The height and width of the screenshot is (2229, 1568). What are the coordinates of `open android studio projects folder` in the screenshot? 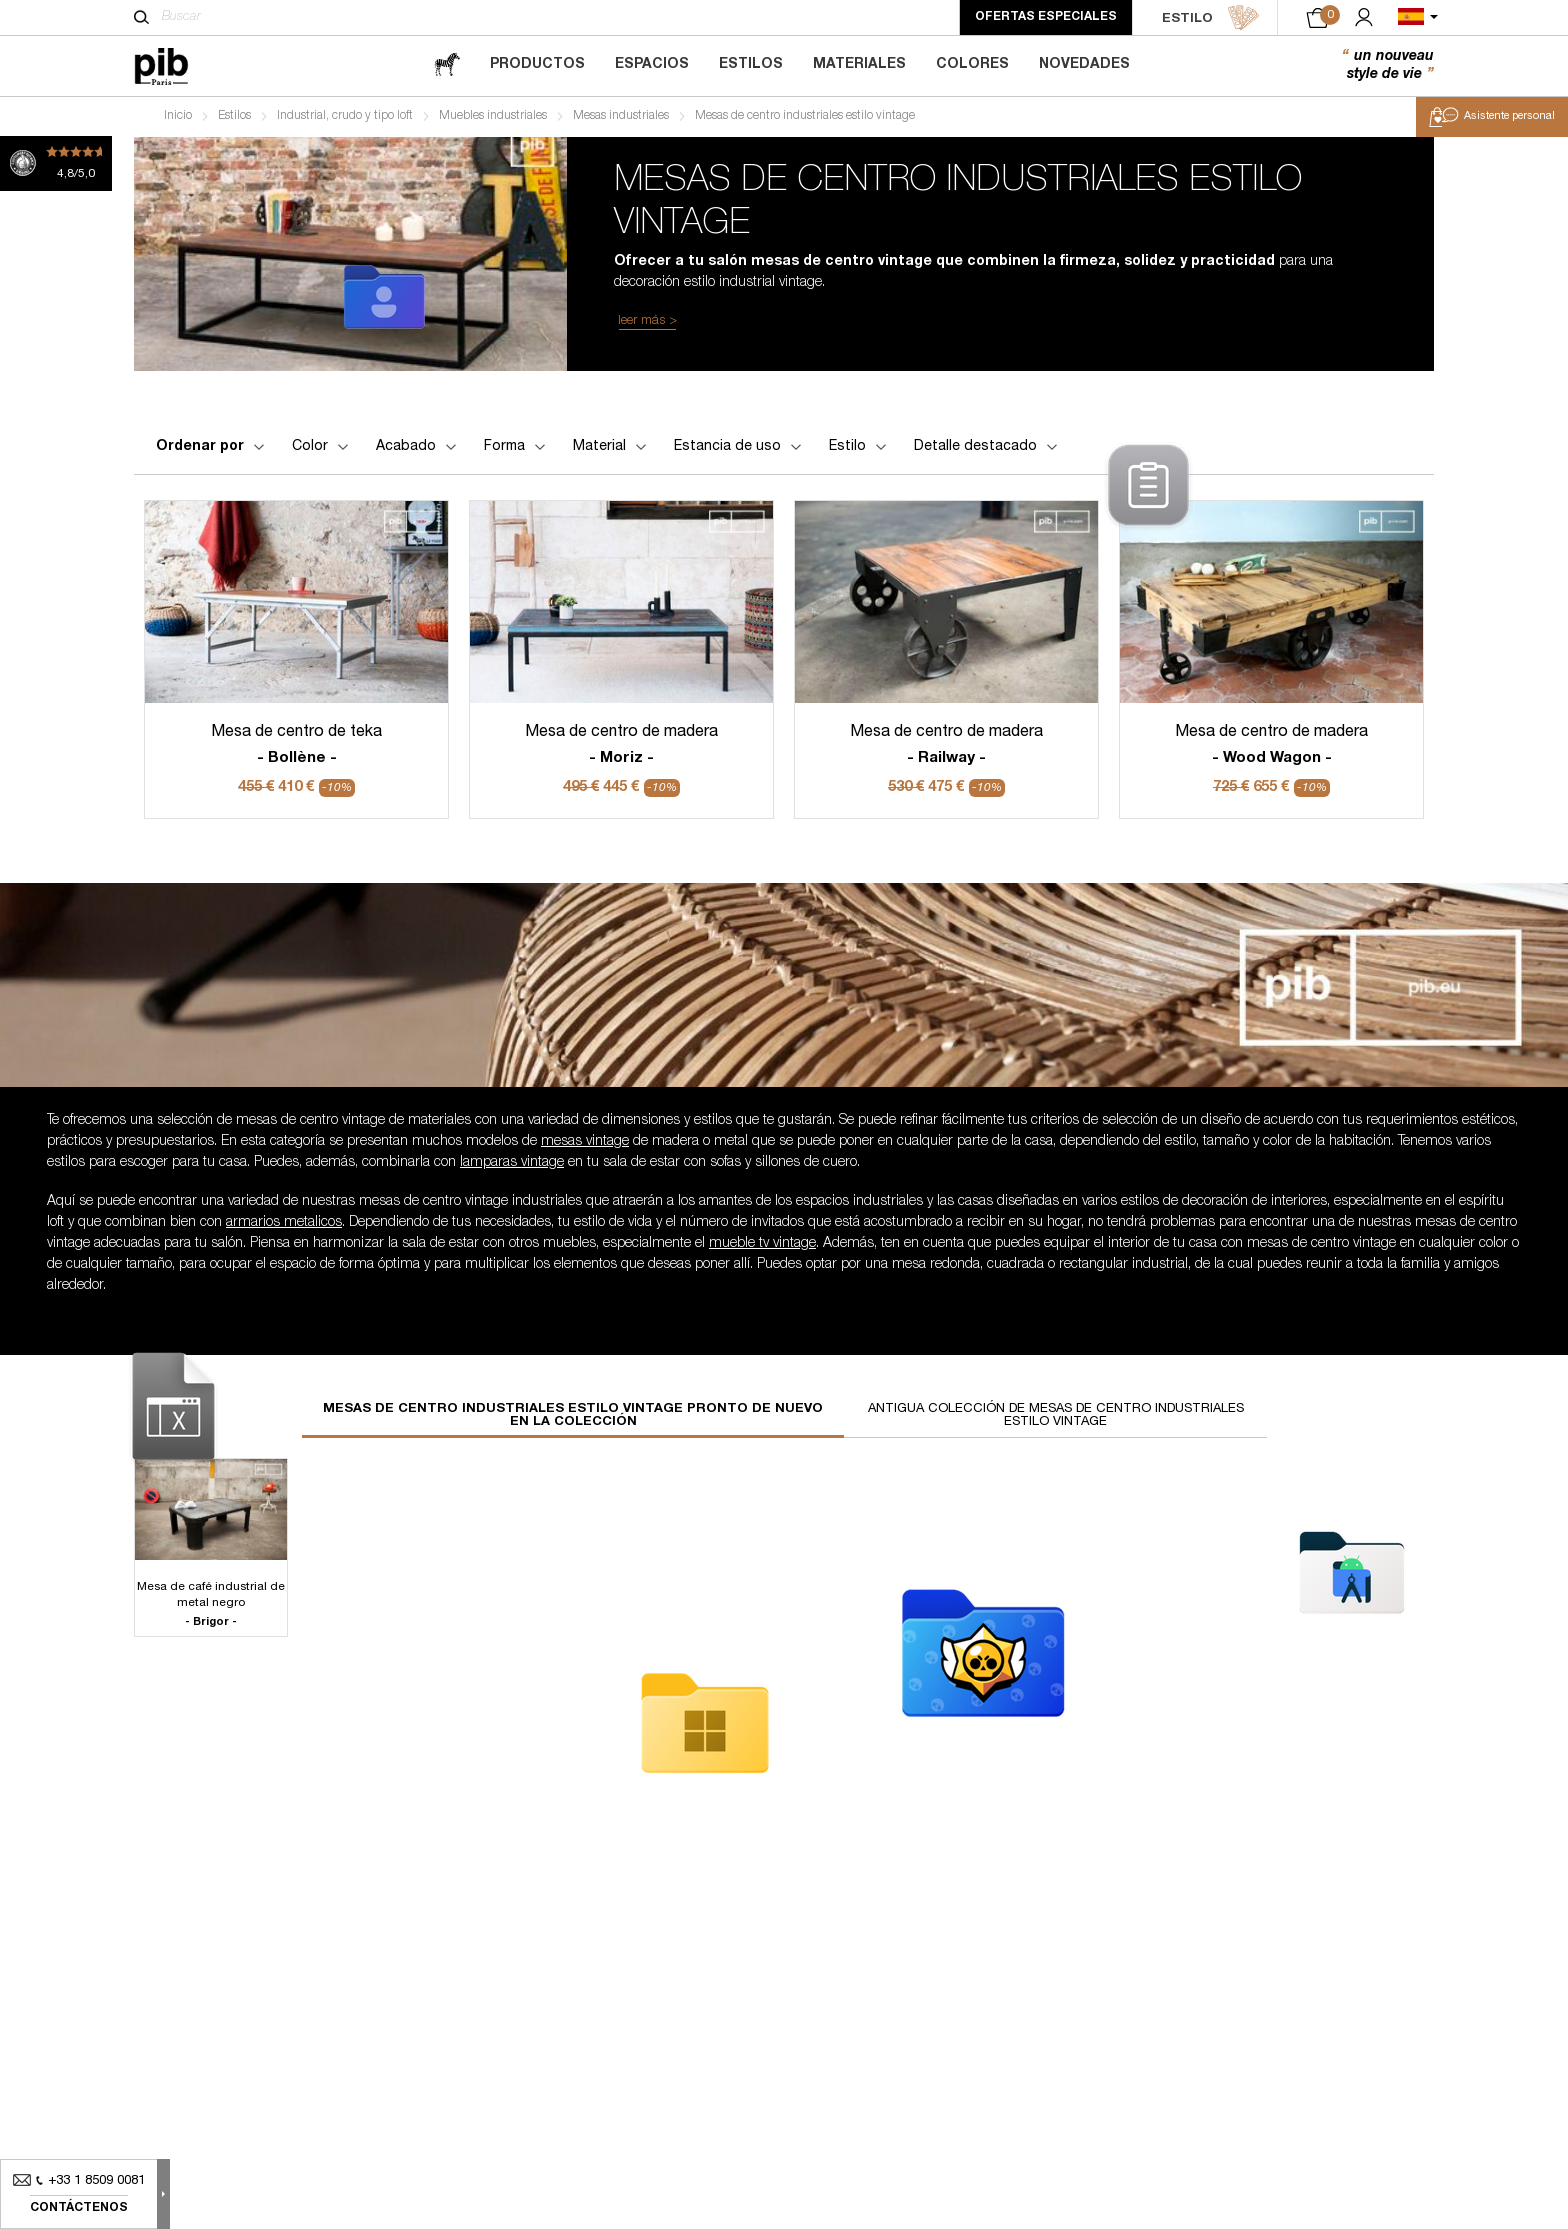 It's located at (1351, 1575).